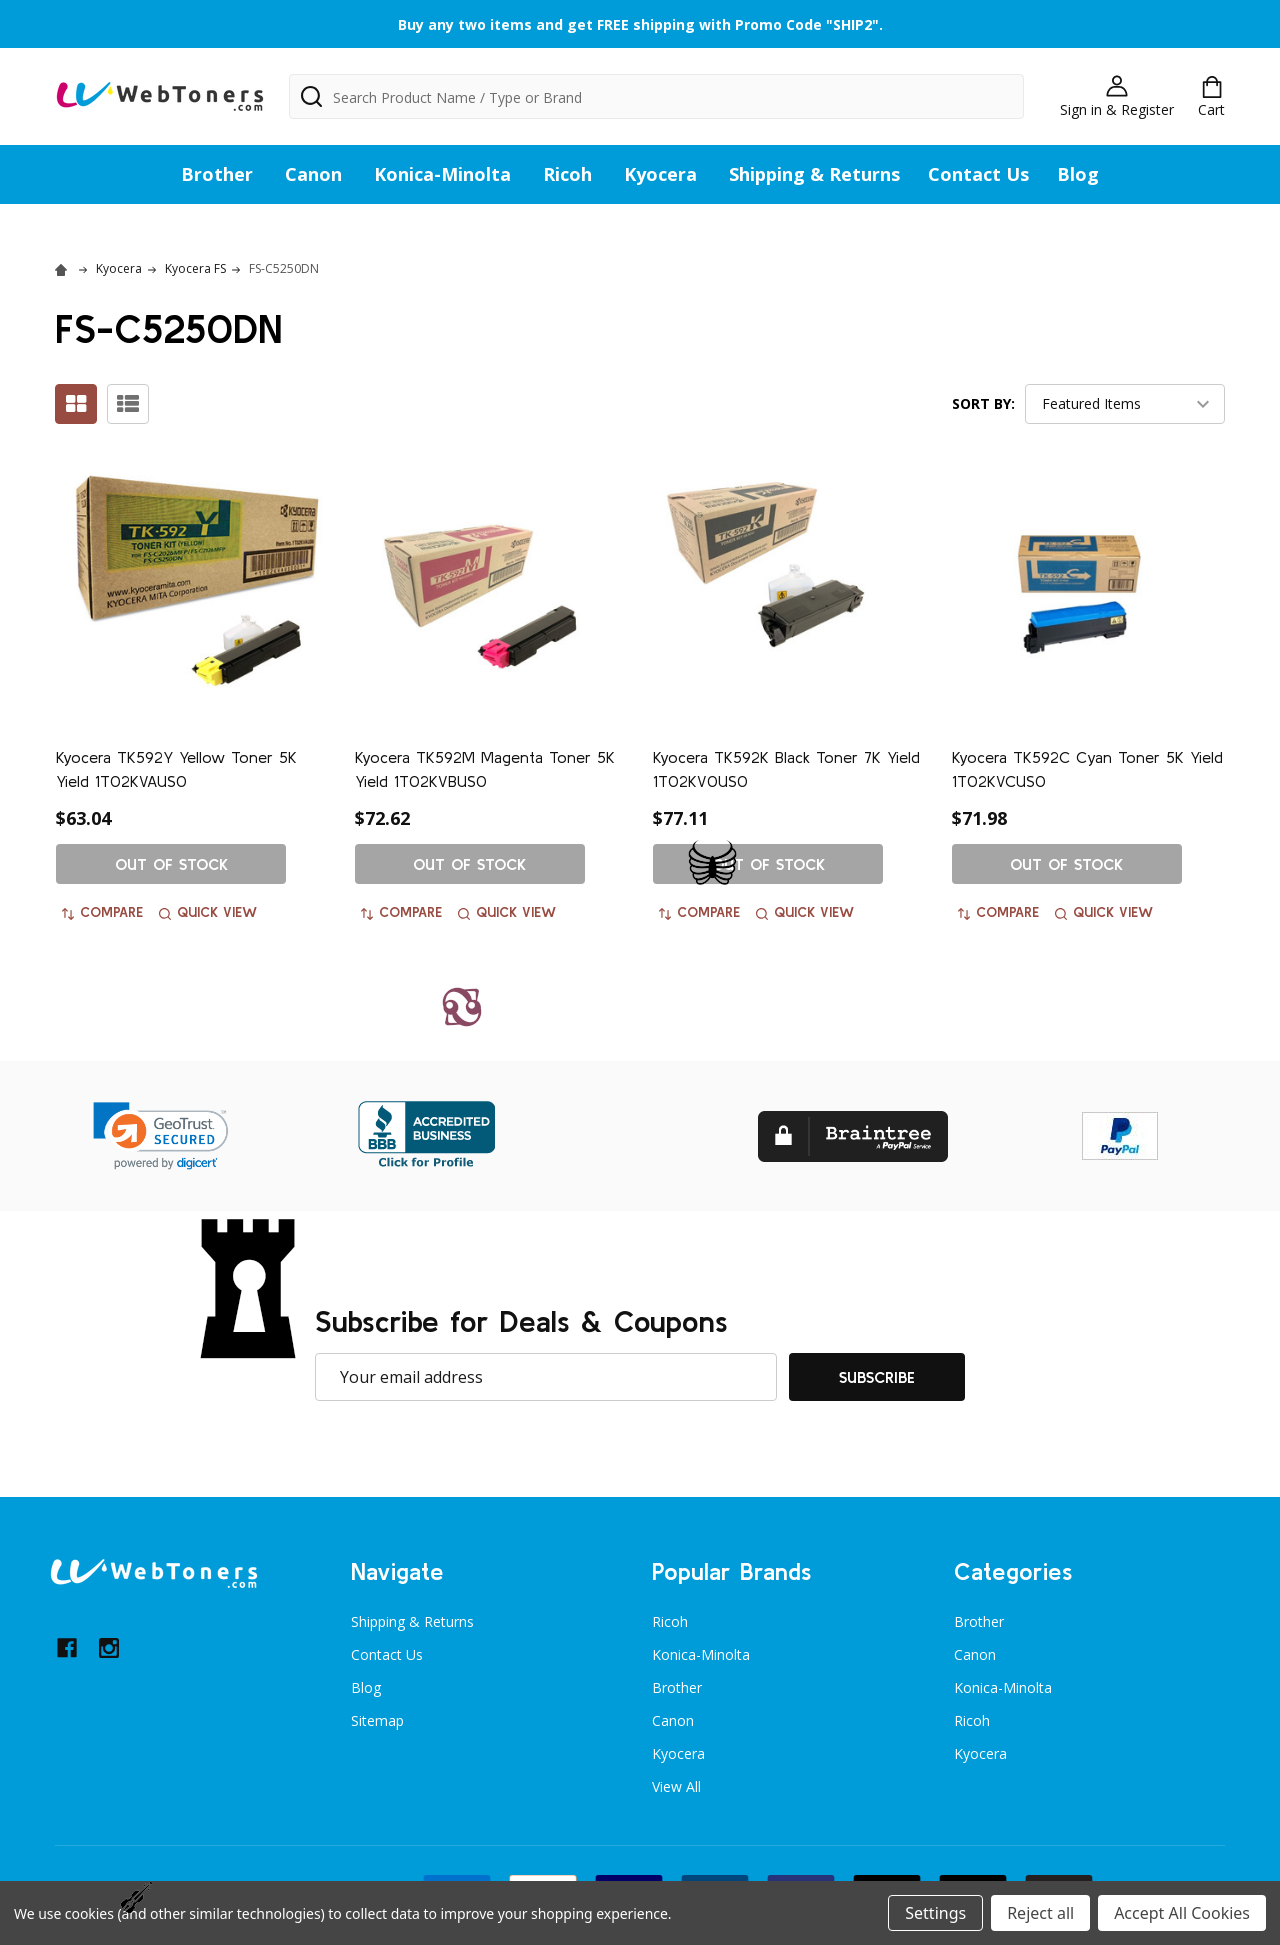 The image size is (1280, 1945). I want to click on access a locked or secured game level, so click(247, 1289).